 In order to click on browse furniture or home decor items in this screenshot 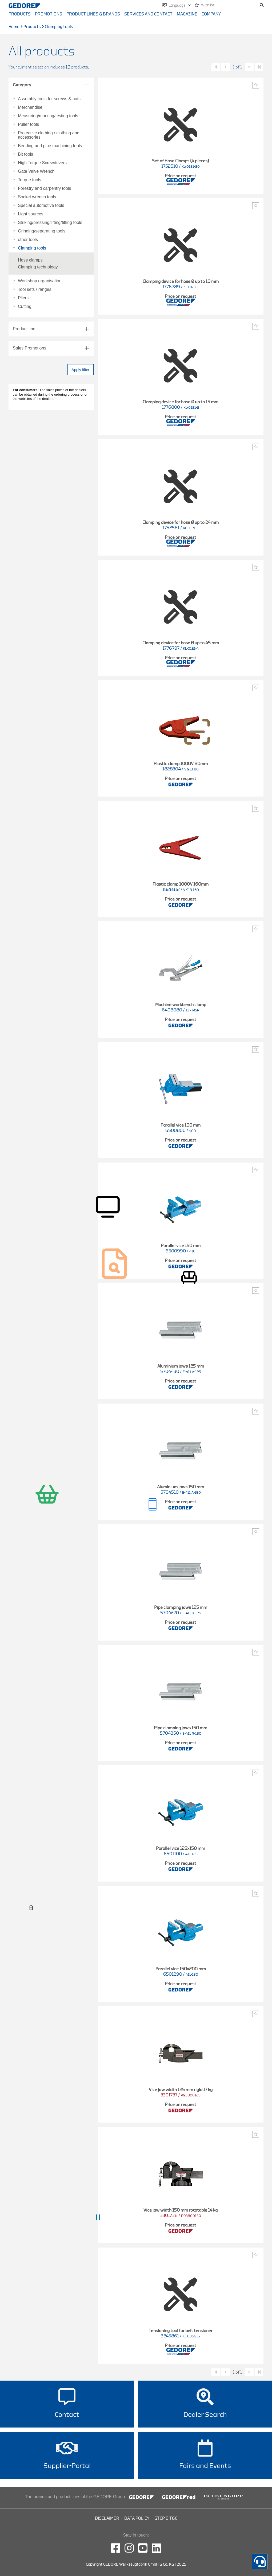, I will do `click(189, 1277)`.